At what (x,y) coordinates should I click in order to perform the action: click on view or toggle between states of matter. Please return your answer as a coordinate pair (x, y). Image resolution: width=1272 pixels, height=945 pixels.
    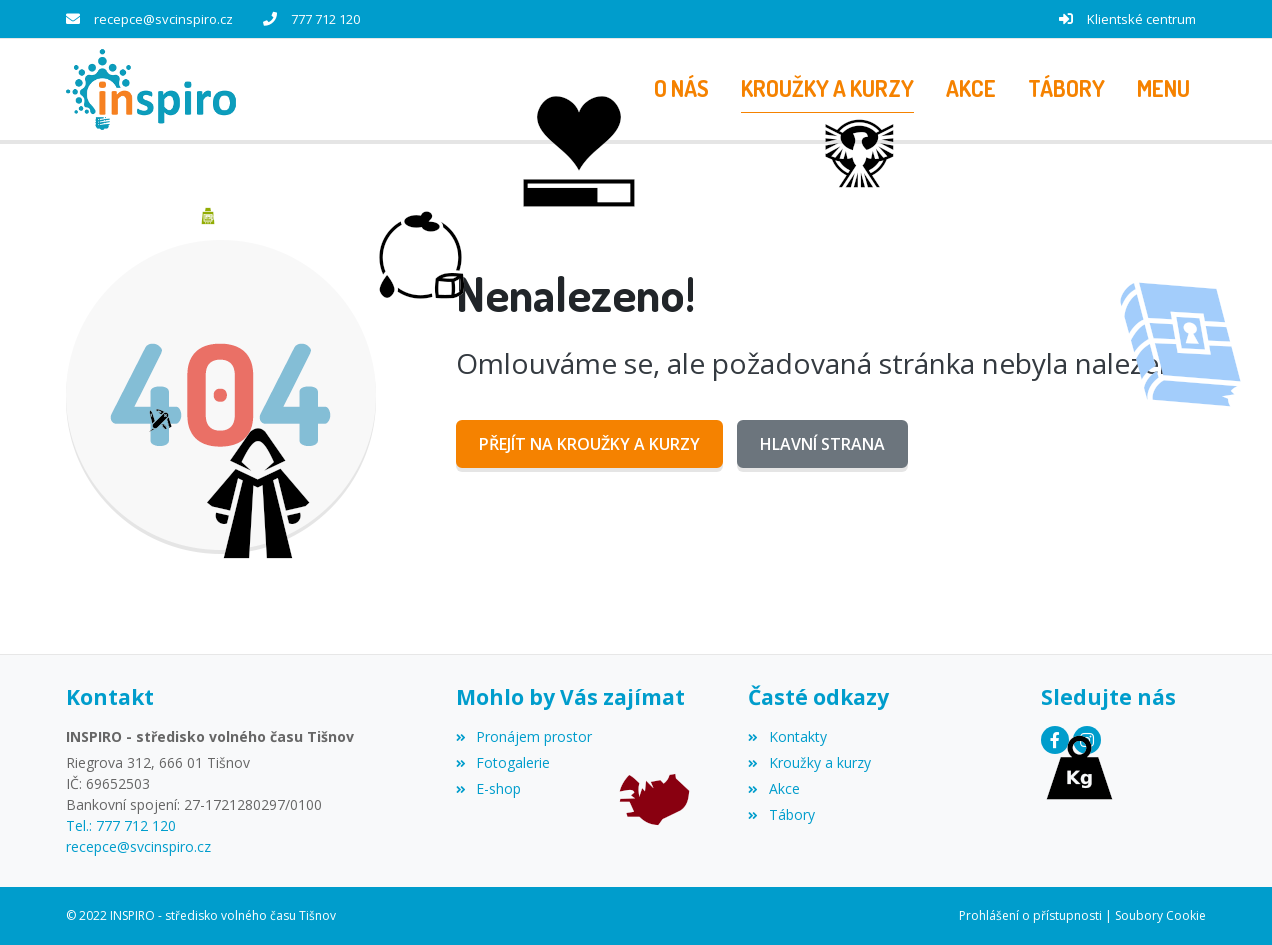
    Looking at the image, I should click on (420, 257).